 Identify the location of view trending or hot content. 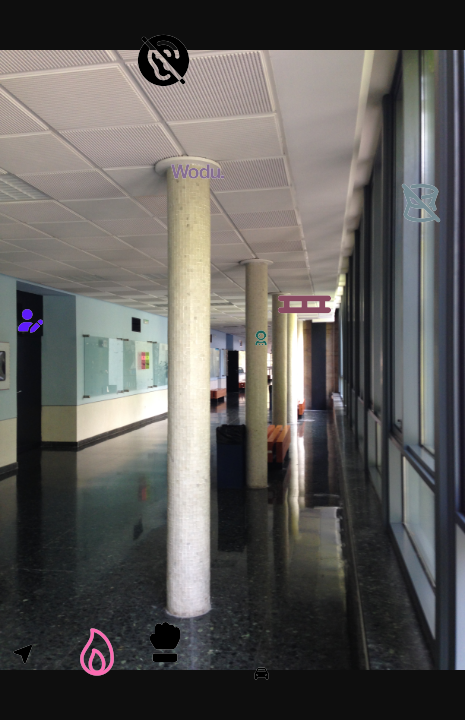
(97, 652).